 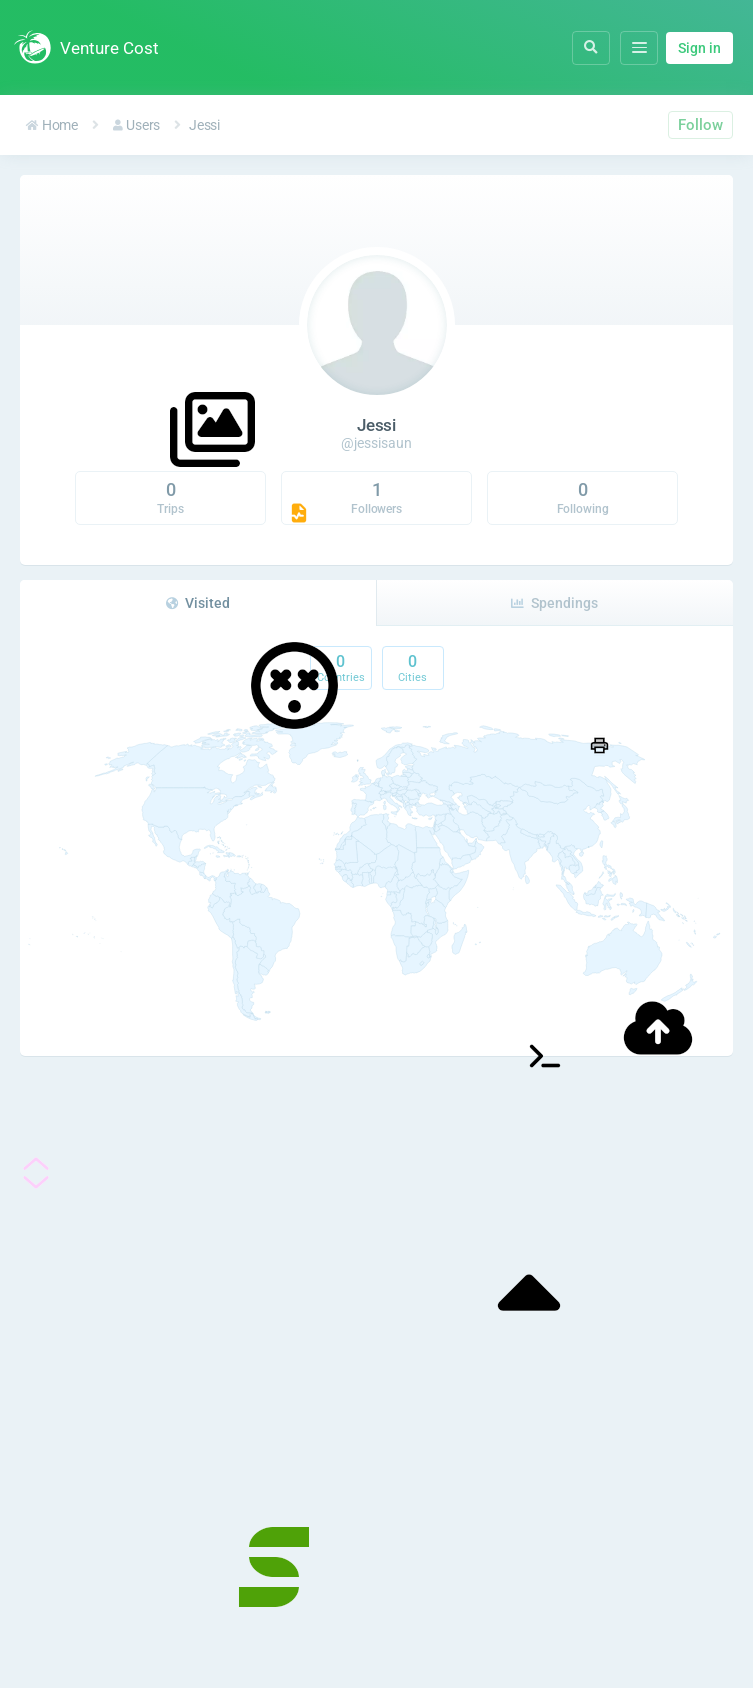 What do you see at coordinates (294, 685) in the screenshot?
I see `indicates an error or failed action` at bounding box center [294, 685].